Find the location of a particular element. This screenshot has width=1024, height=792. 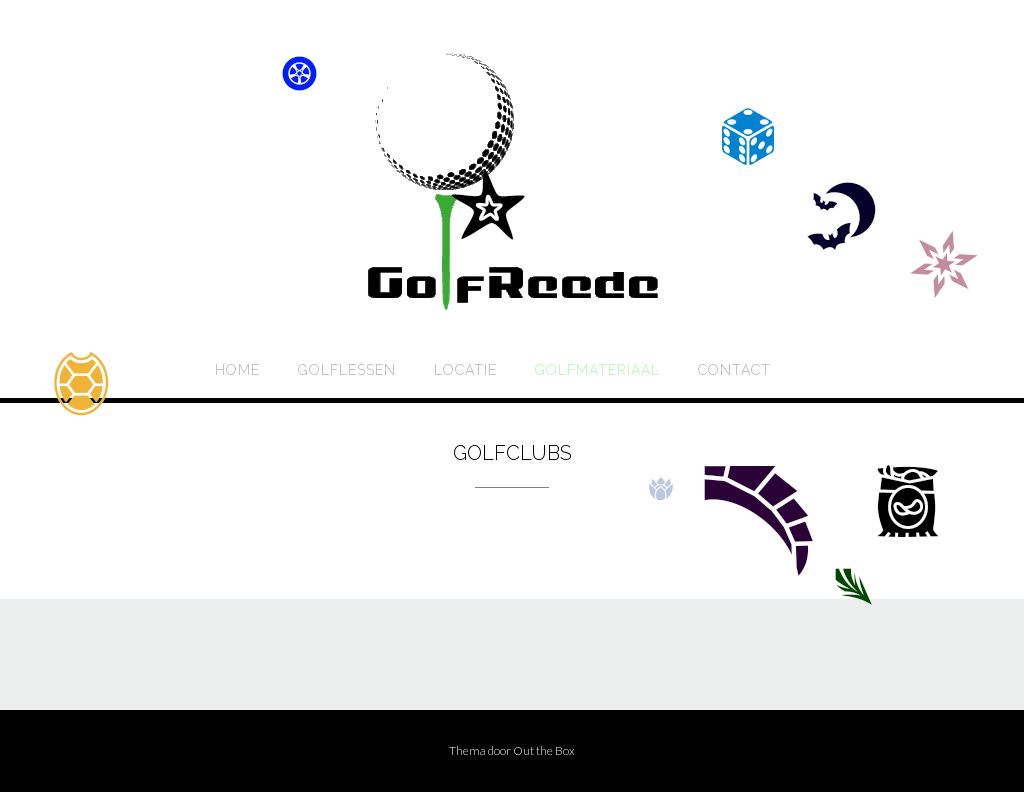

indicates a beach or ocean-themed game level is located at coordinates (488, 204).